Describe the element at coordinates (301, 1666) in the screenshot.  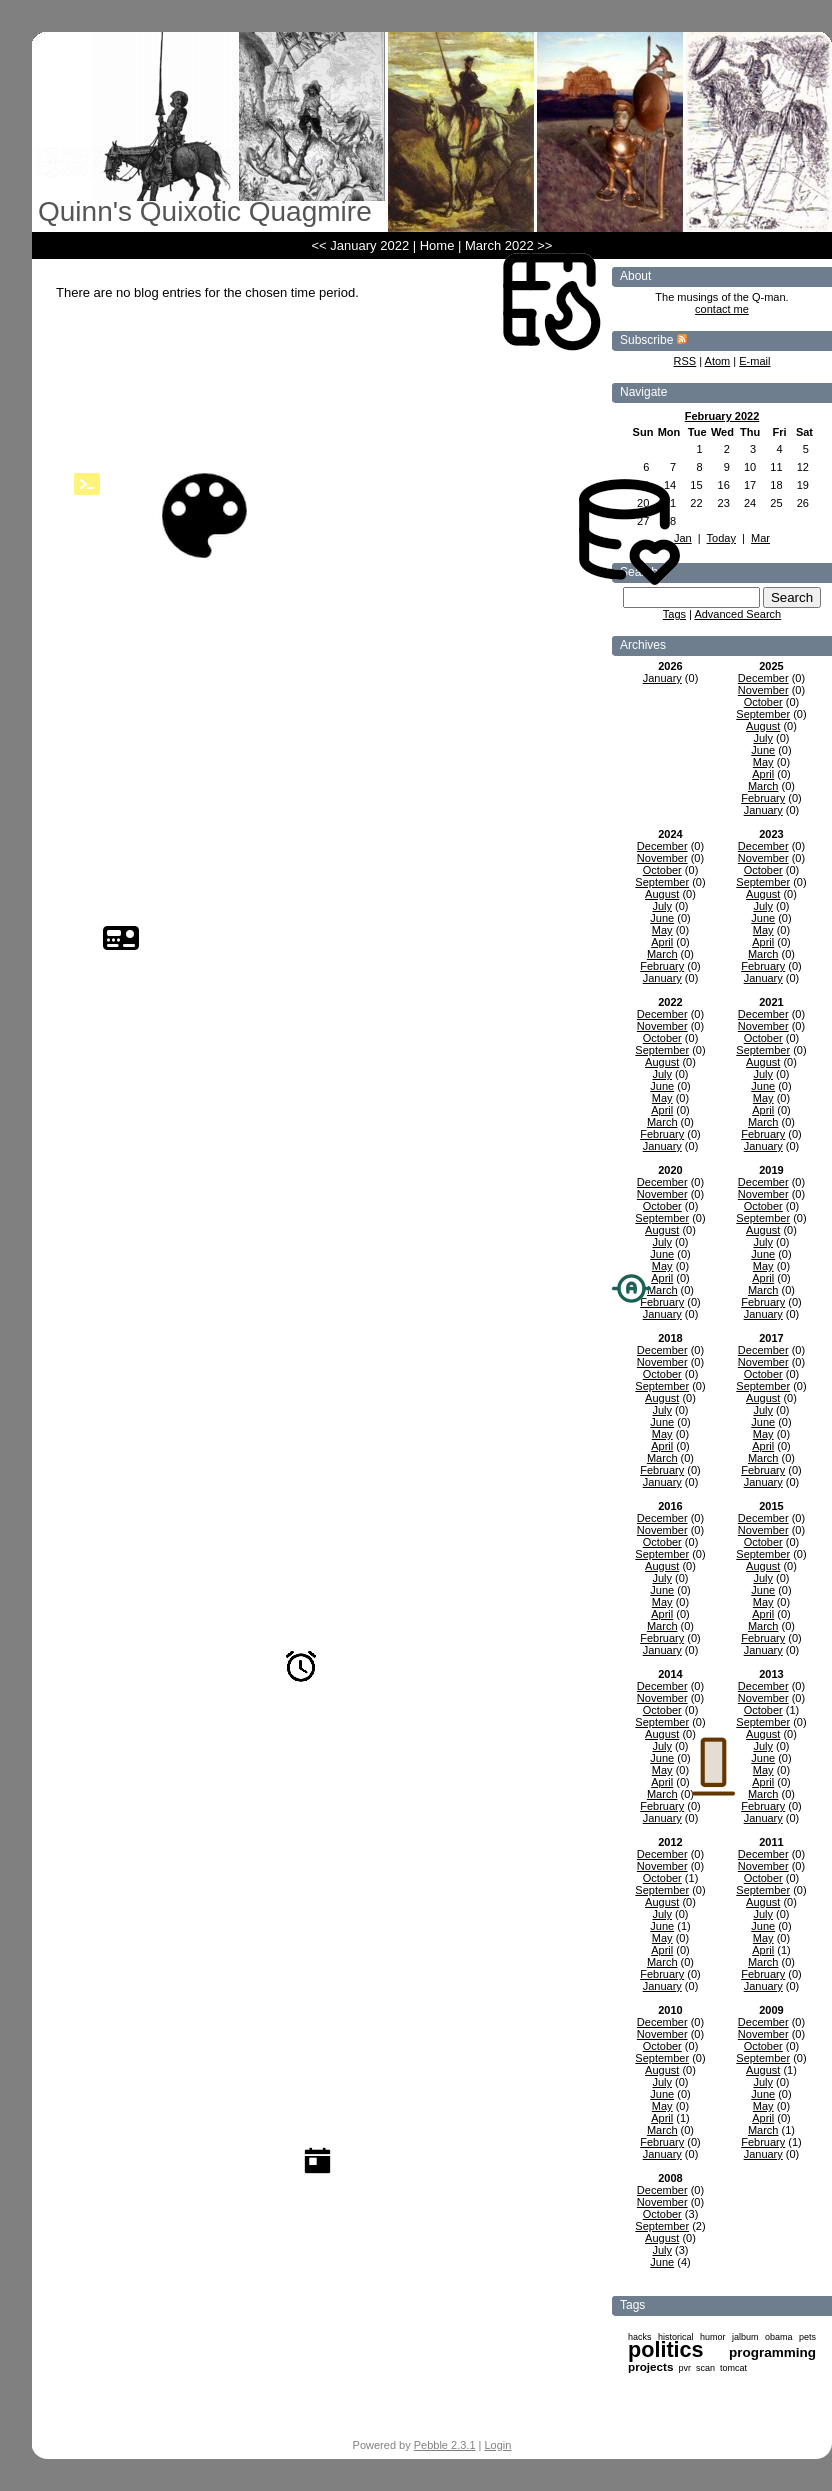
I see `set or view alarms` at that location.